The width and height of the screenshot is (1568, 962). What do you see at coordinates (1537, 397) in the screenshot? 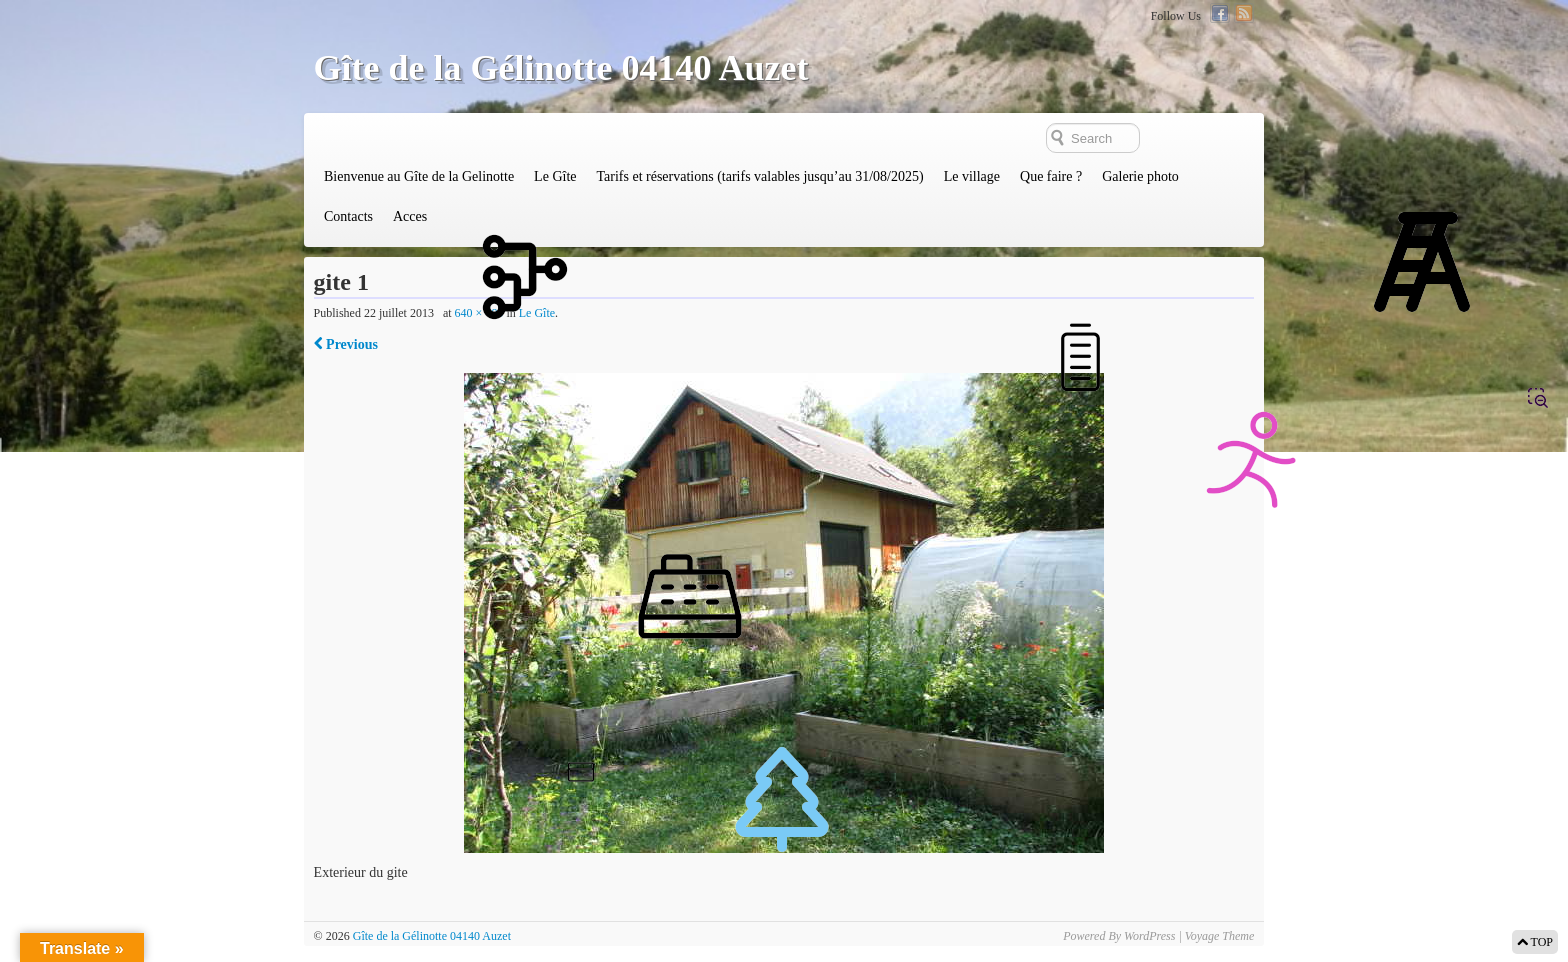
I see `zoom out of selected area` at bounding box center [1537, 397].